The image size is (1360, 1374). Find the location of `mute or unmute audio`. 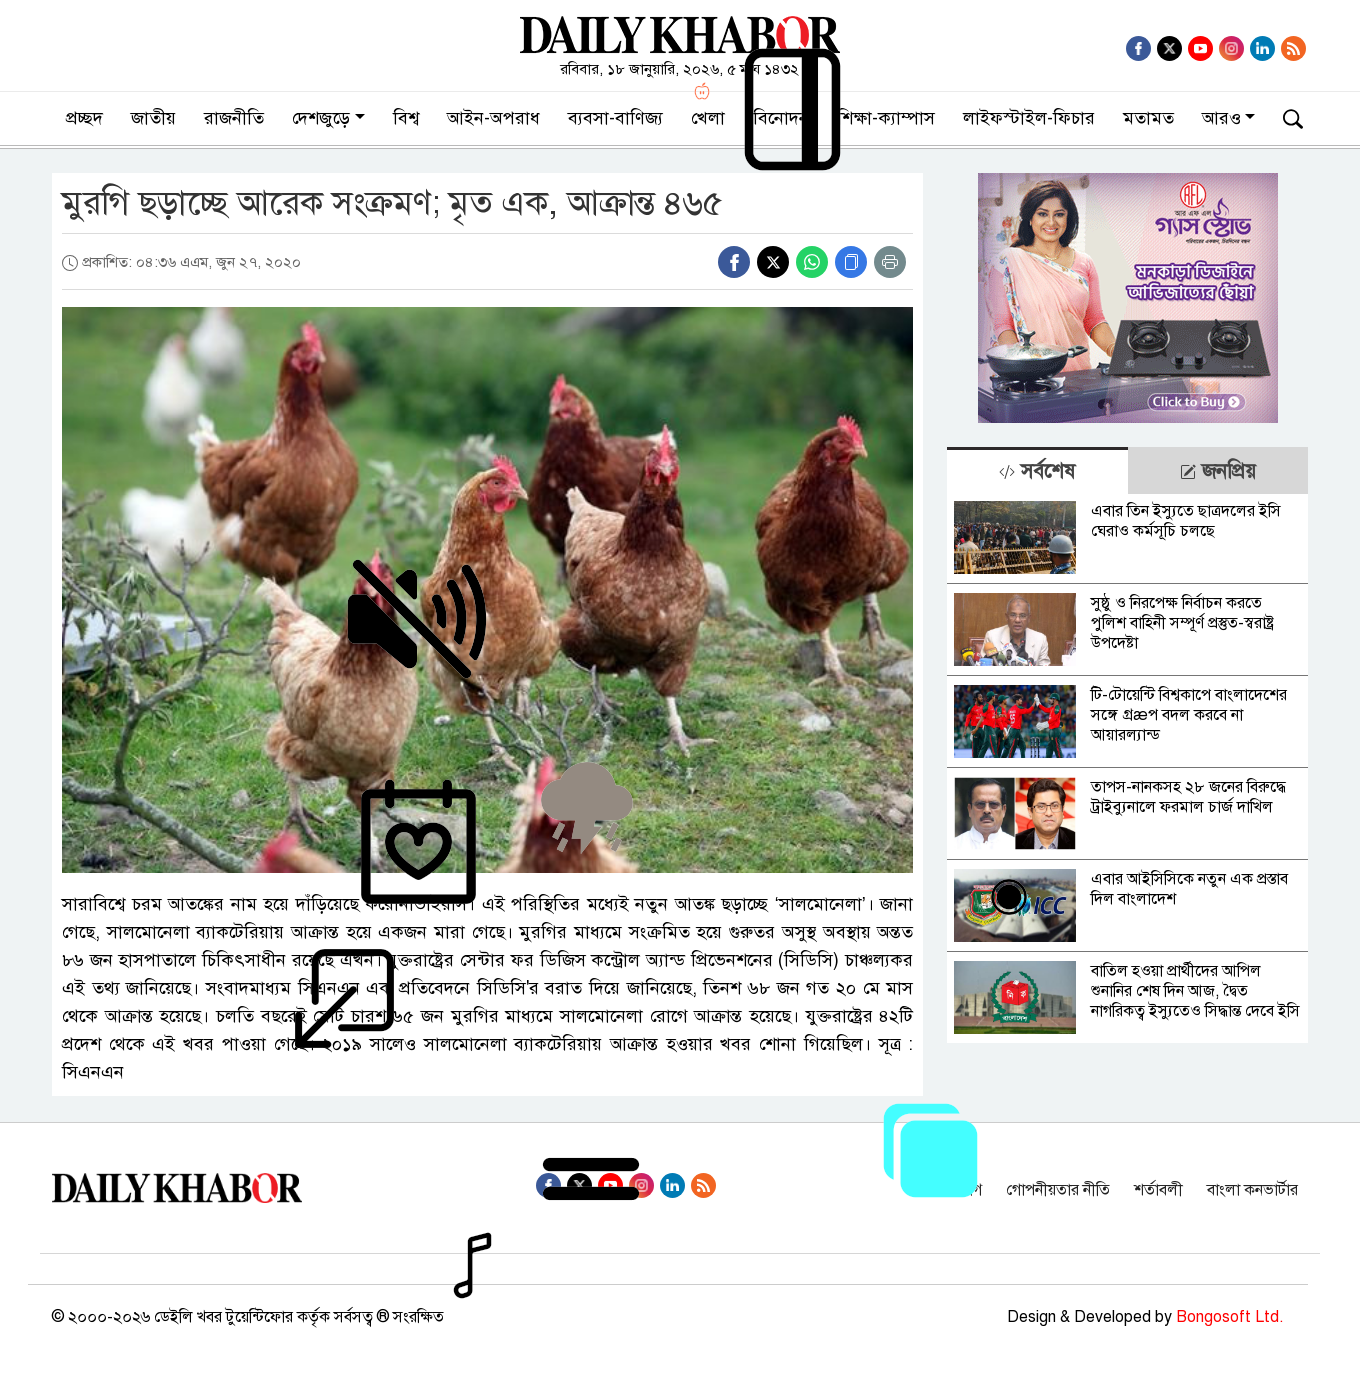

mute or unmute audio is located at coordinates (417, 619).